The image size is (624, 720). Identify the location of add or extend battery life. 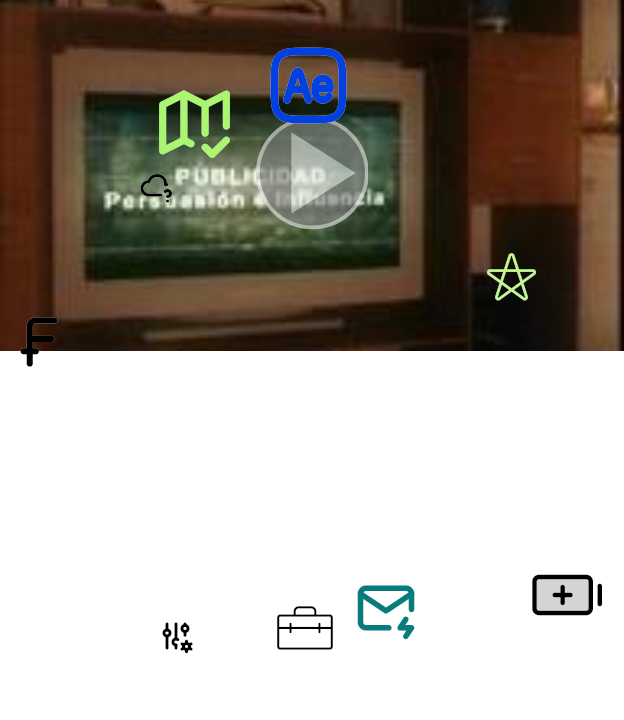
(566, 595).